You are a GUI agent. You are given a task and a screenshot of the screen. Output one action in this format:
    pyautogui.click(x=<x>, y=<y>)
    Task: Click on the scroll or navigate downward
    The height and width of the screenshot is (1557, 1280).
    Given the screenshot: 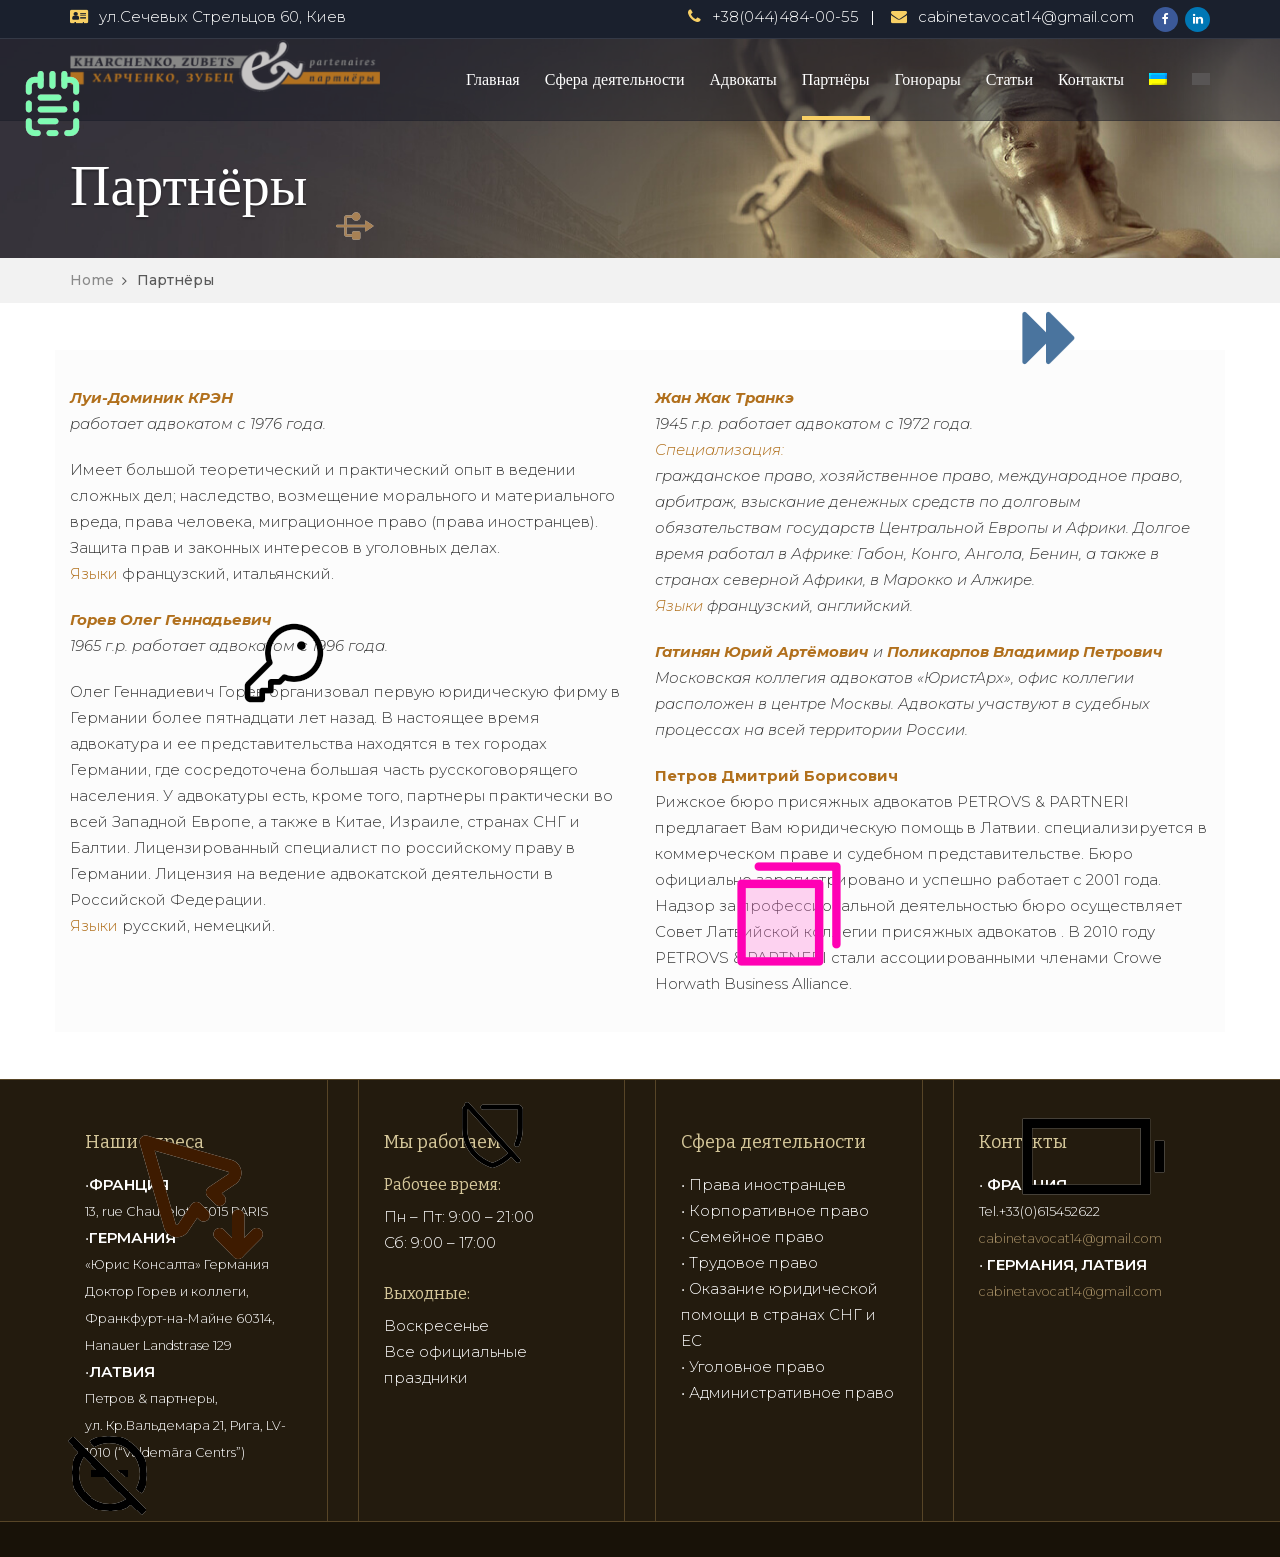 What is the action you would take?
    pyautogui.click(x=195, y=1191)
    